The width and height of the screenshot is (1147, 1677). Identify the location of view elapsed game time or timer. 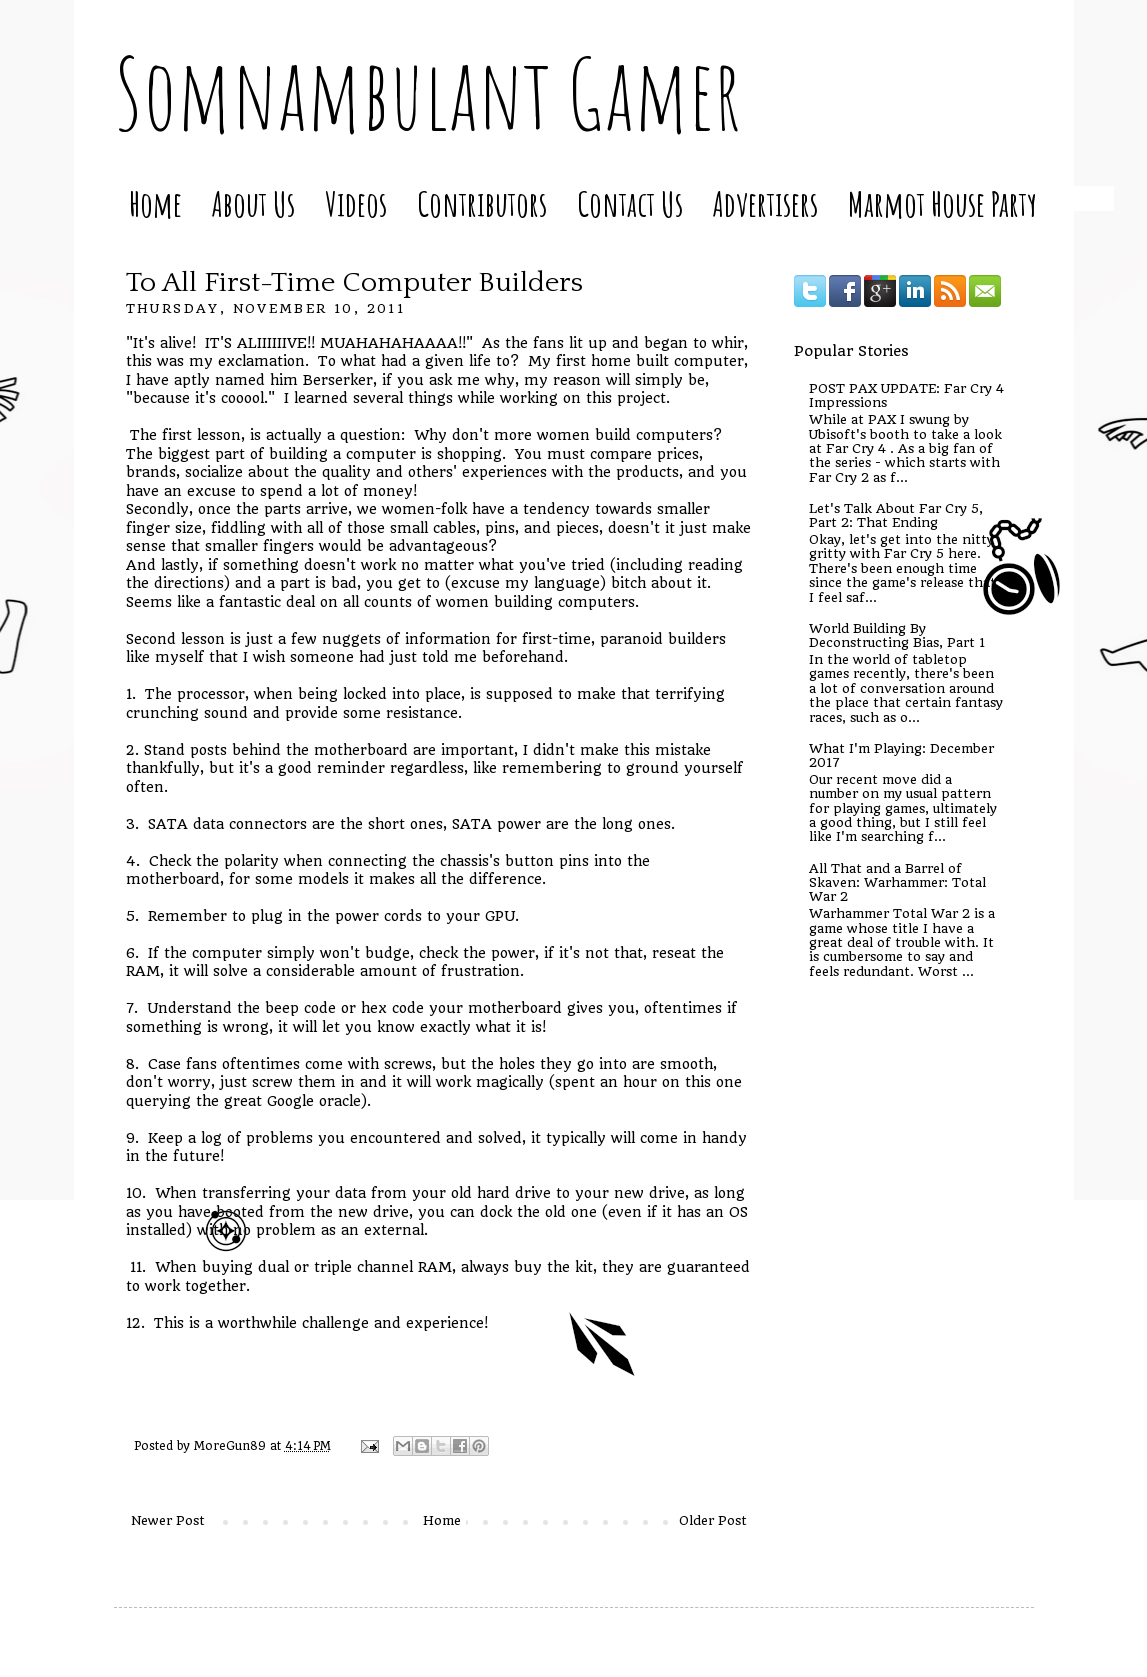
(1021, 566).